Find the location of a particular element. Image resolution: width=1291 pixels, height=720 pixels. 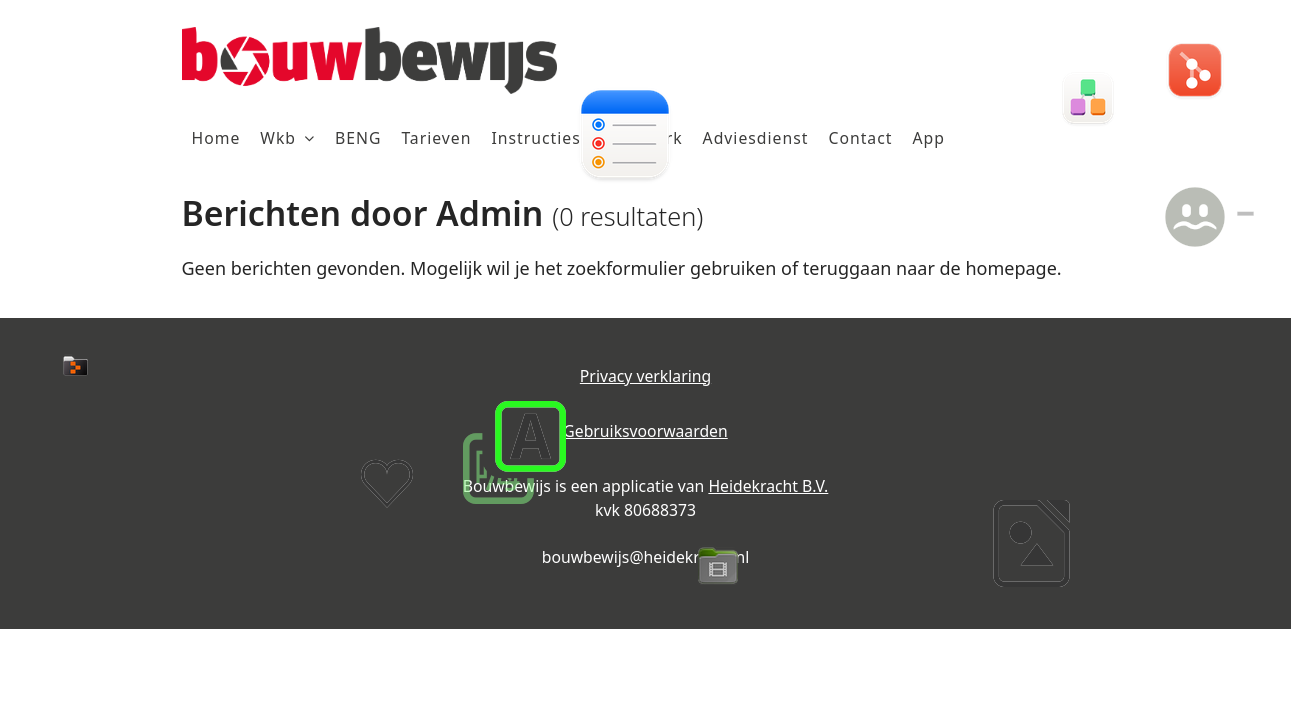

open the basket notes or list-taking app is located at coordinates (625, 134).